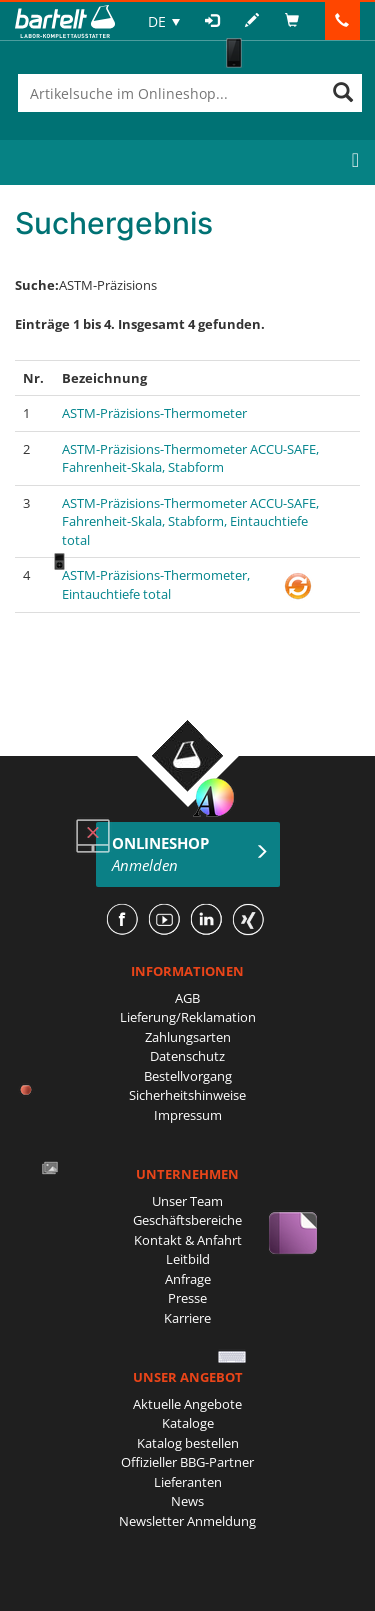 The height and width of the screenshot is (1611, 375). Describe the element at coordinates (93, 836) in the screenshot. I see `touchpad is disabled or unavailable` at that location.